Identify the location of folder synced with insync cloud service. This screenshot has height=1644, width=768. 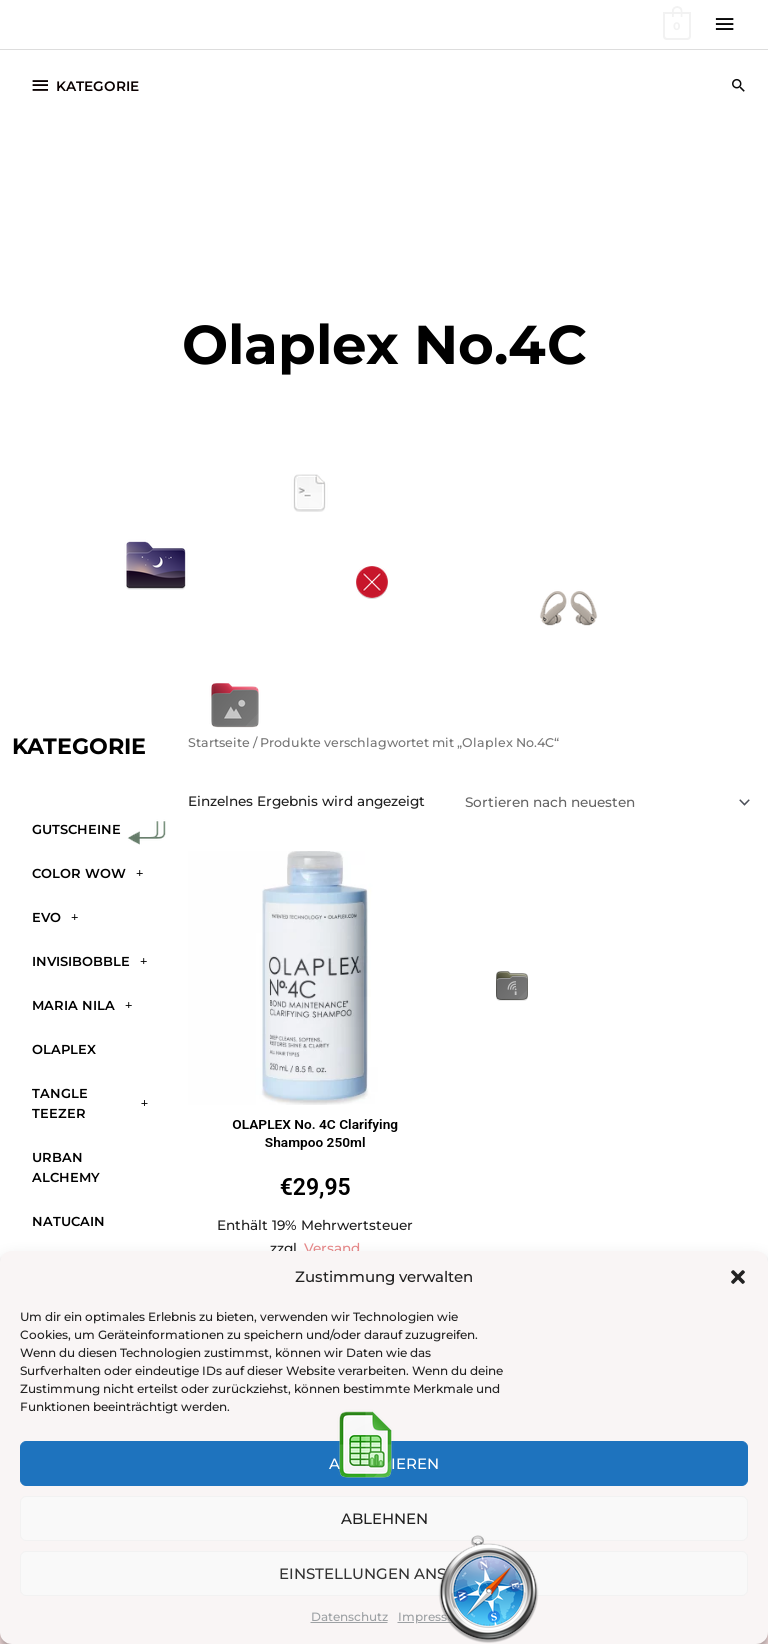
(512, 985).